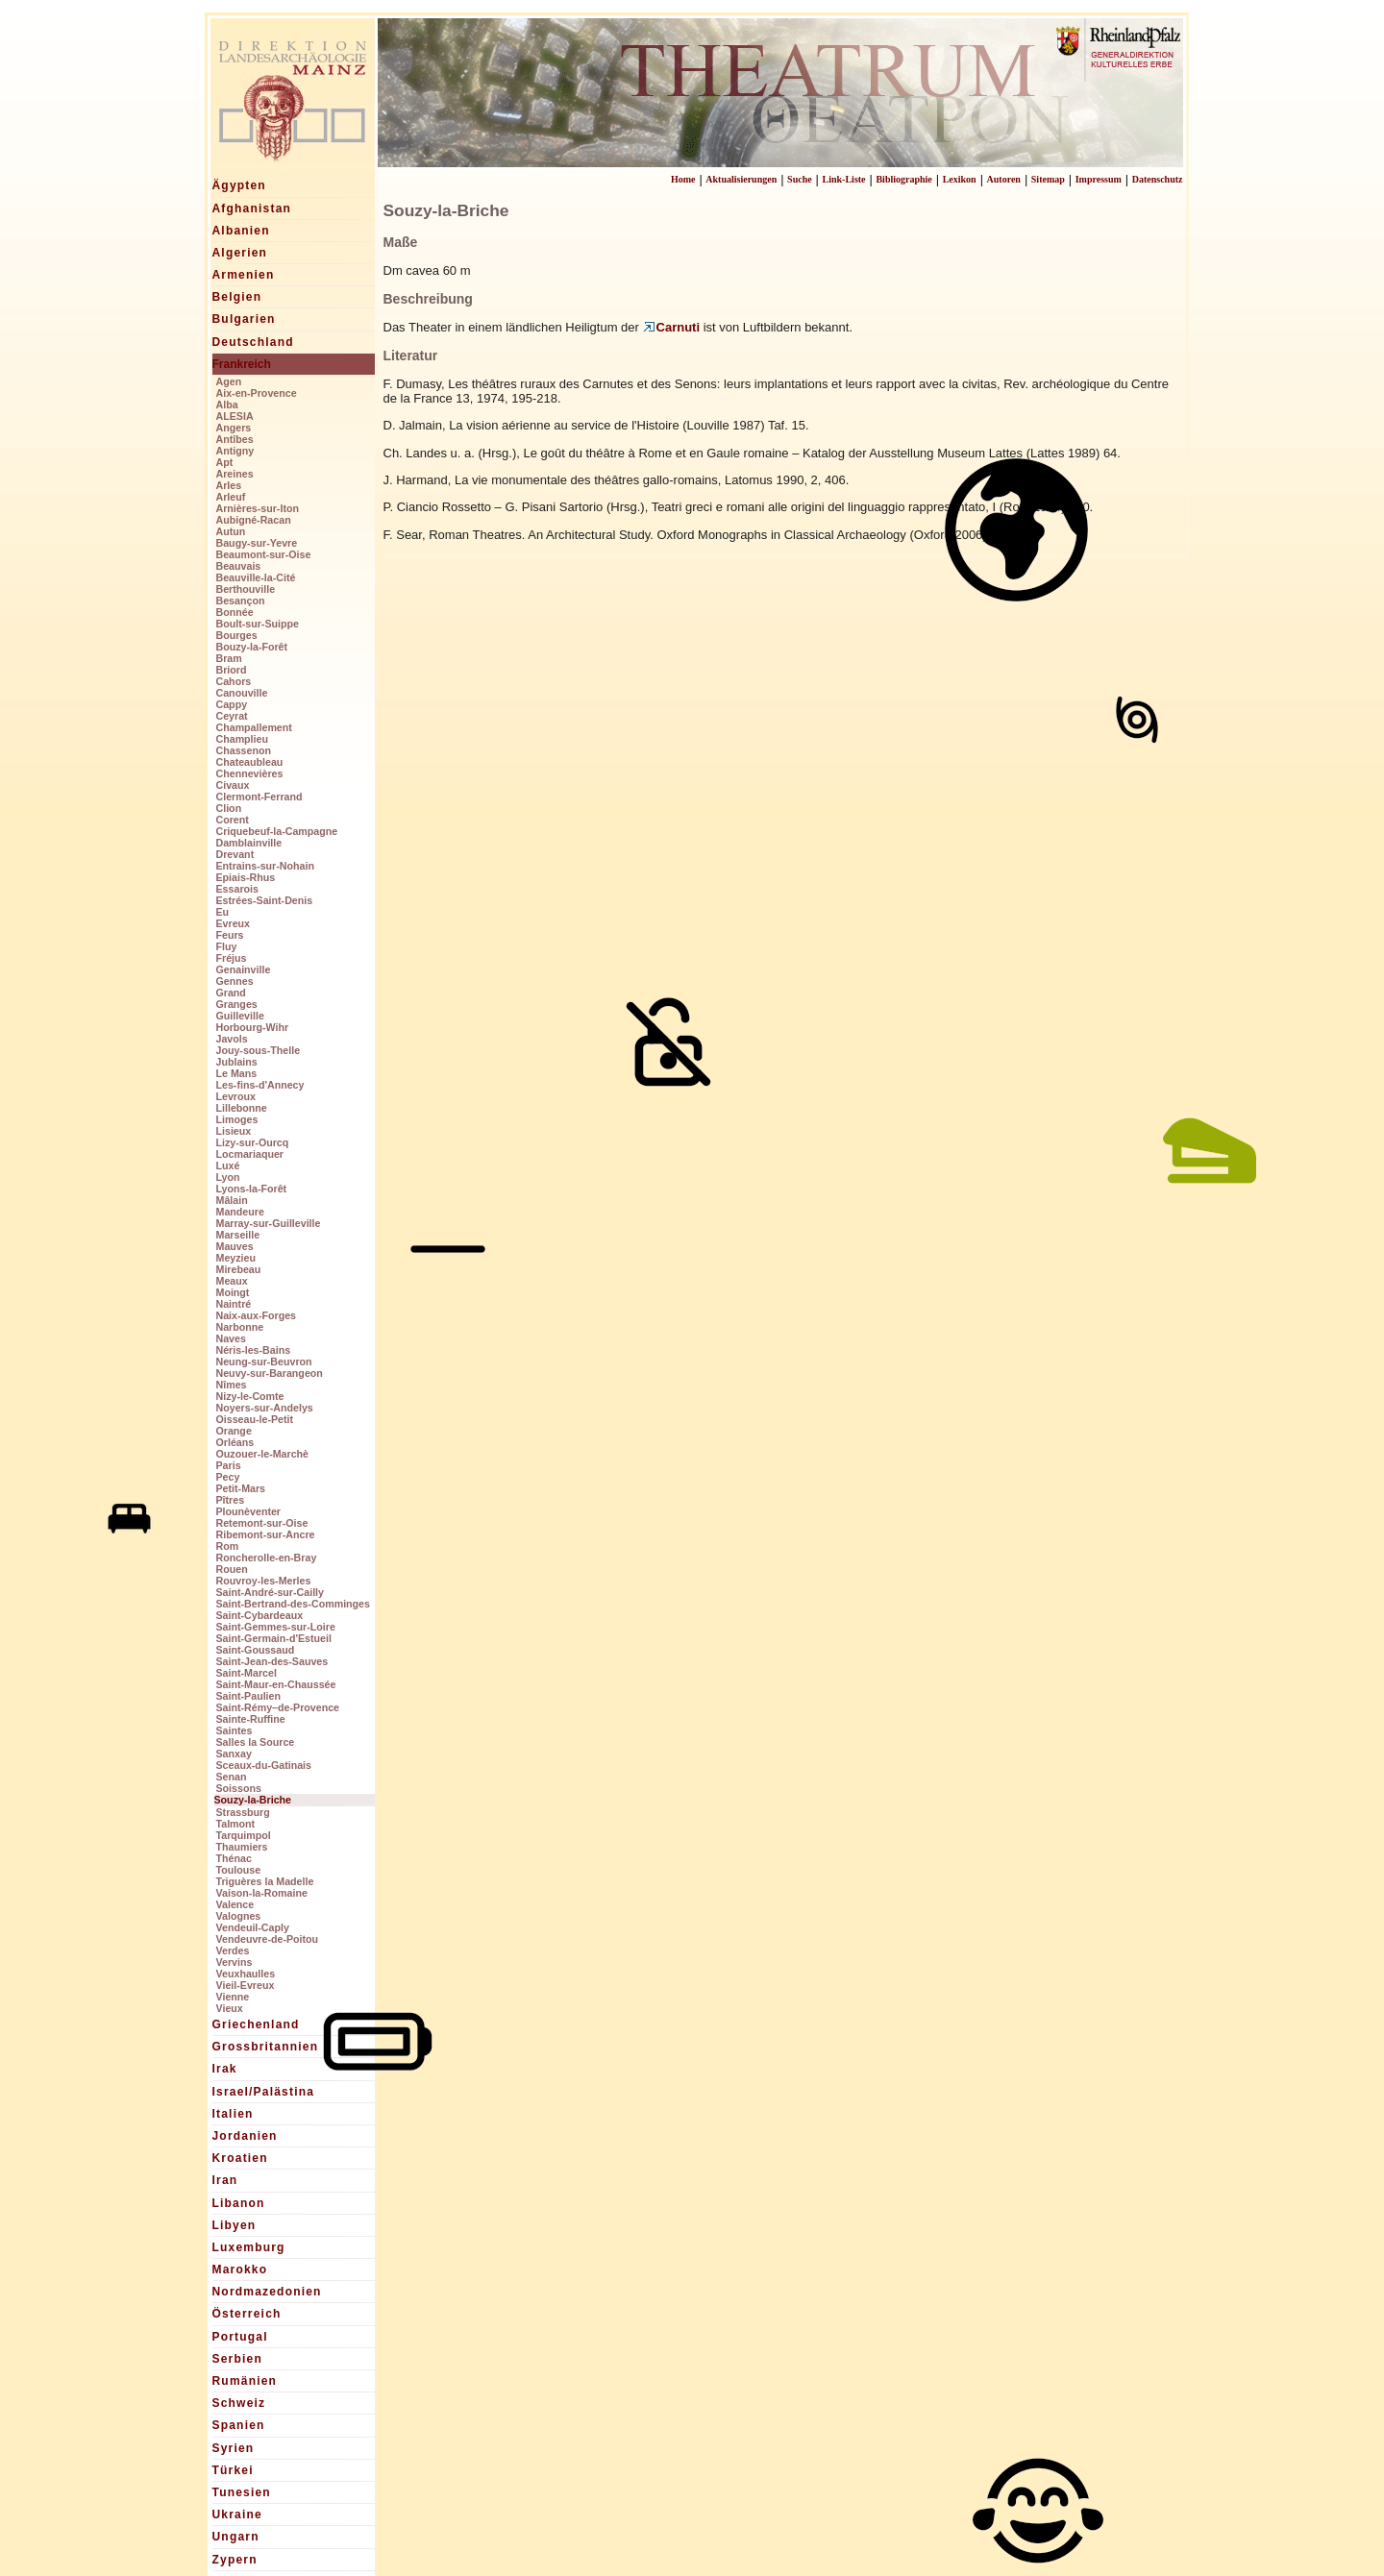 This screenshot has width=1384, height=2576. Describe the element at coordinates (129, 1518) in the screenshot. I see `view hotel room or accommodation options` at that location.